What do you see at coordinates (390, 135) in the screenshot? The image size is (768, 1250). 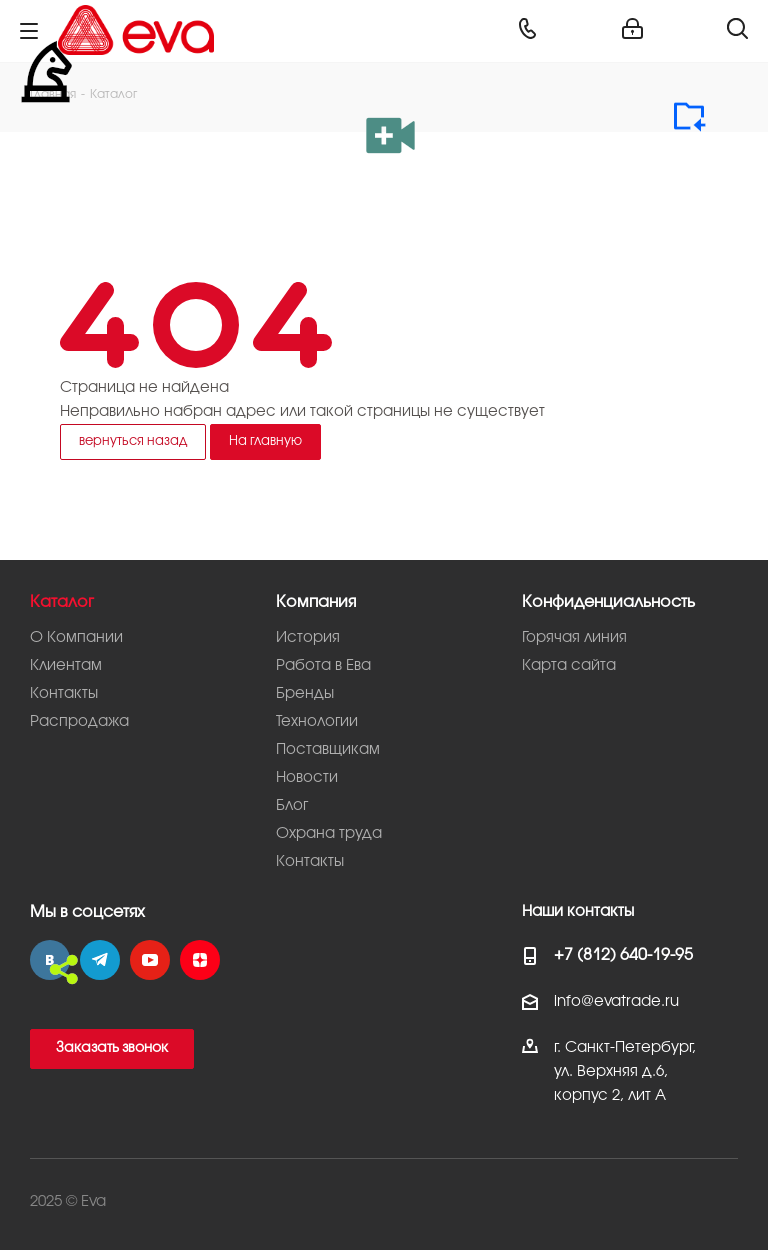 I see `add a new video recording` at bounding box center [390, 135].